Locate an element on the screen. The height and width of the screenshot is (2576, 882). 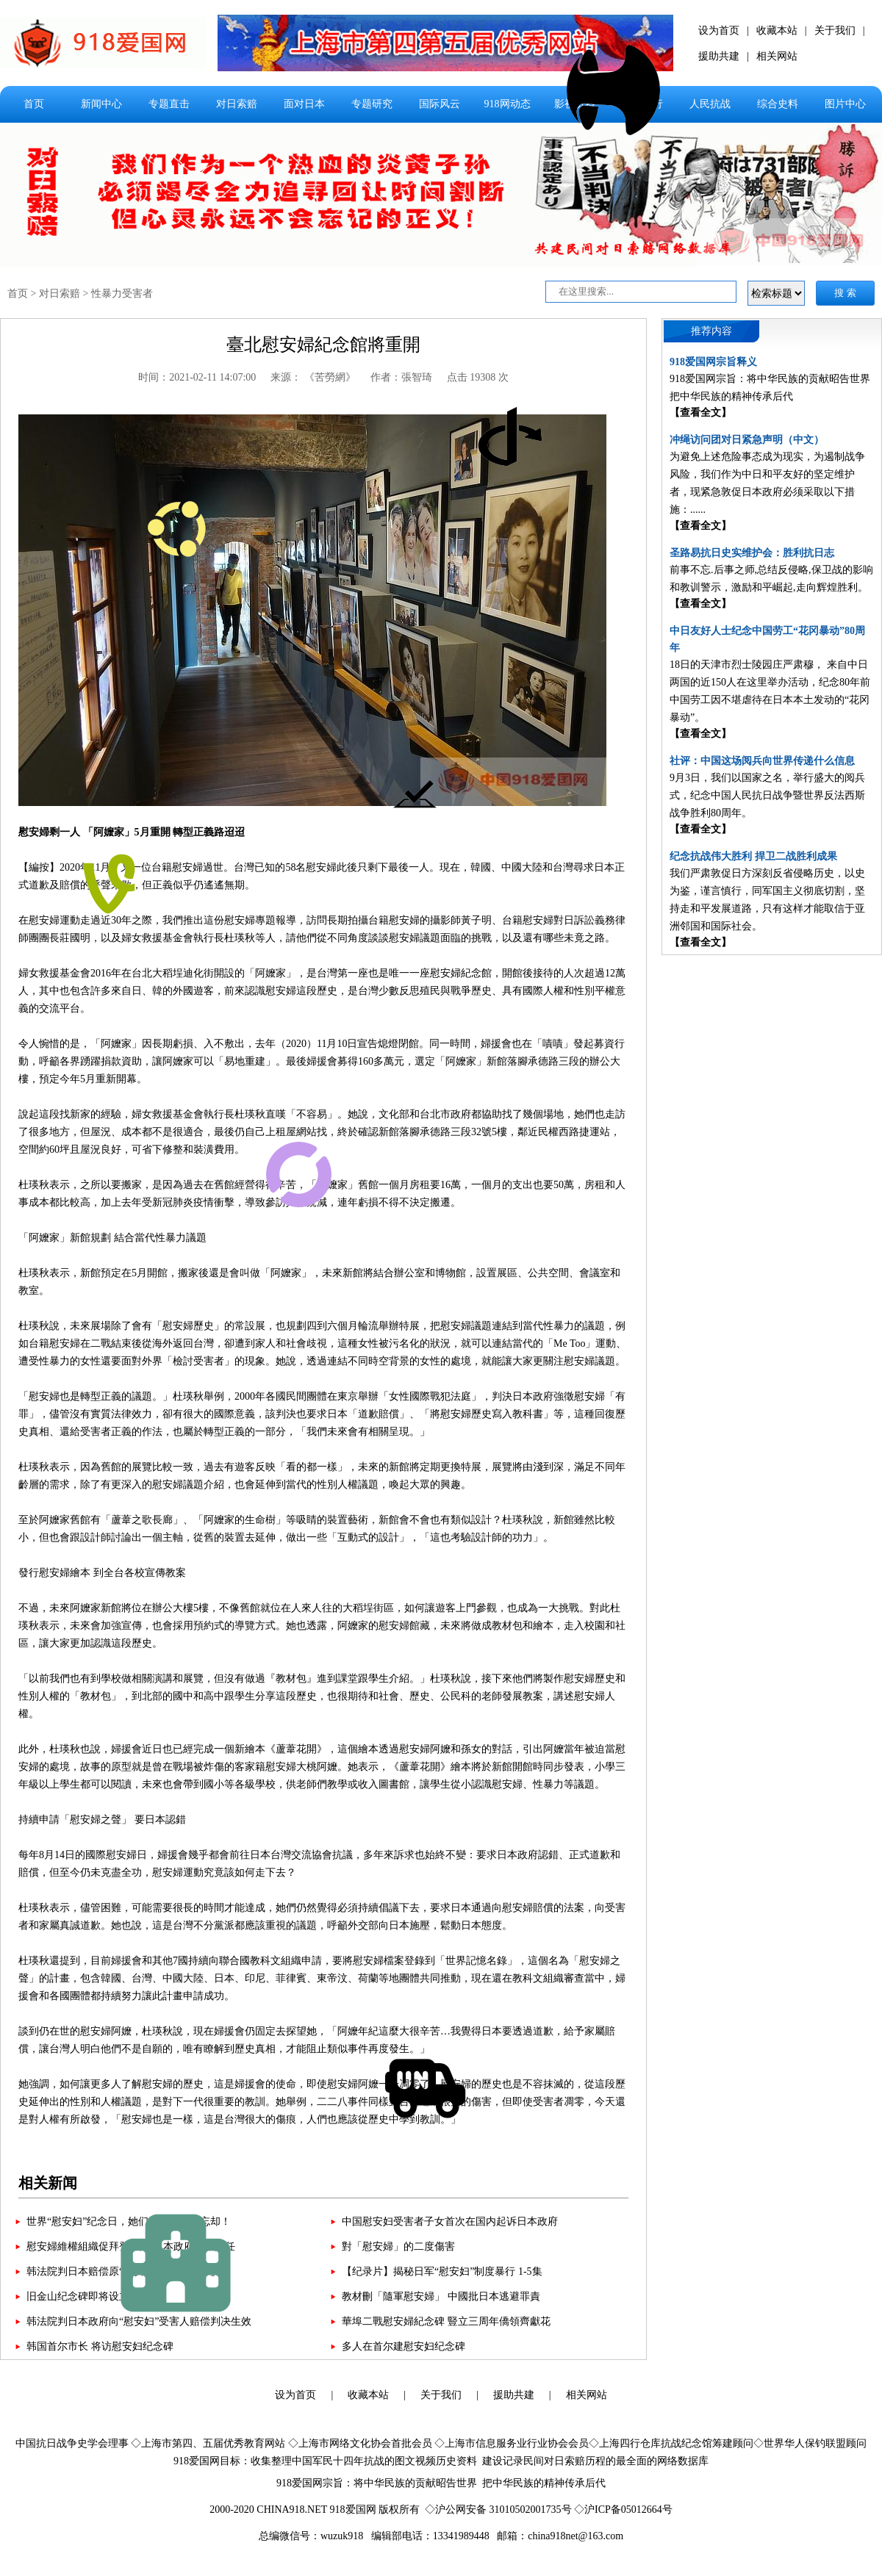
vine app logo is located at coordinates (109, 884).